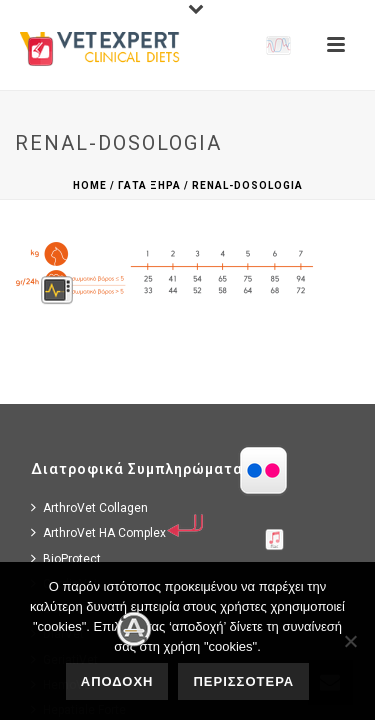 This screenshot has height=720, width=375. What do you see at coordinates (57, 290) in the screenshot?
I see `open system monitor to view resource usage` at bounding box center [57, 290].